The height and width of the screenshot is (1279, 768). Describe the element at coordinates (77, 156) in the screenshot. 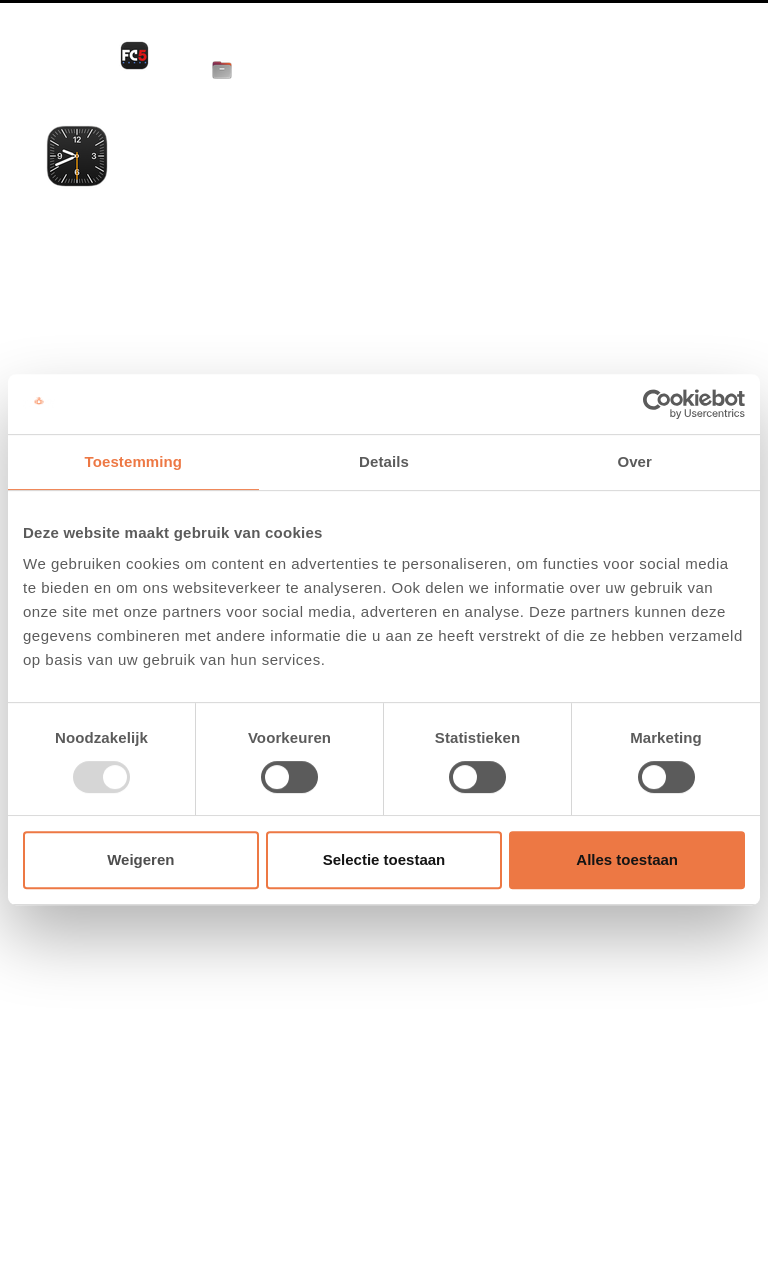

I see `open the clock app` at that location.